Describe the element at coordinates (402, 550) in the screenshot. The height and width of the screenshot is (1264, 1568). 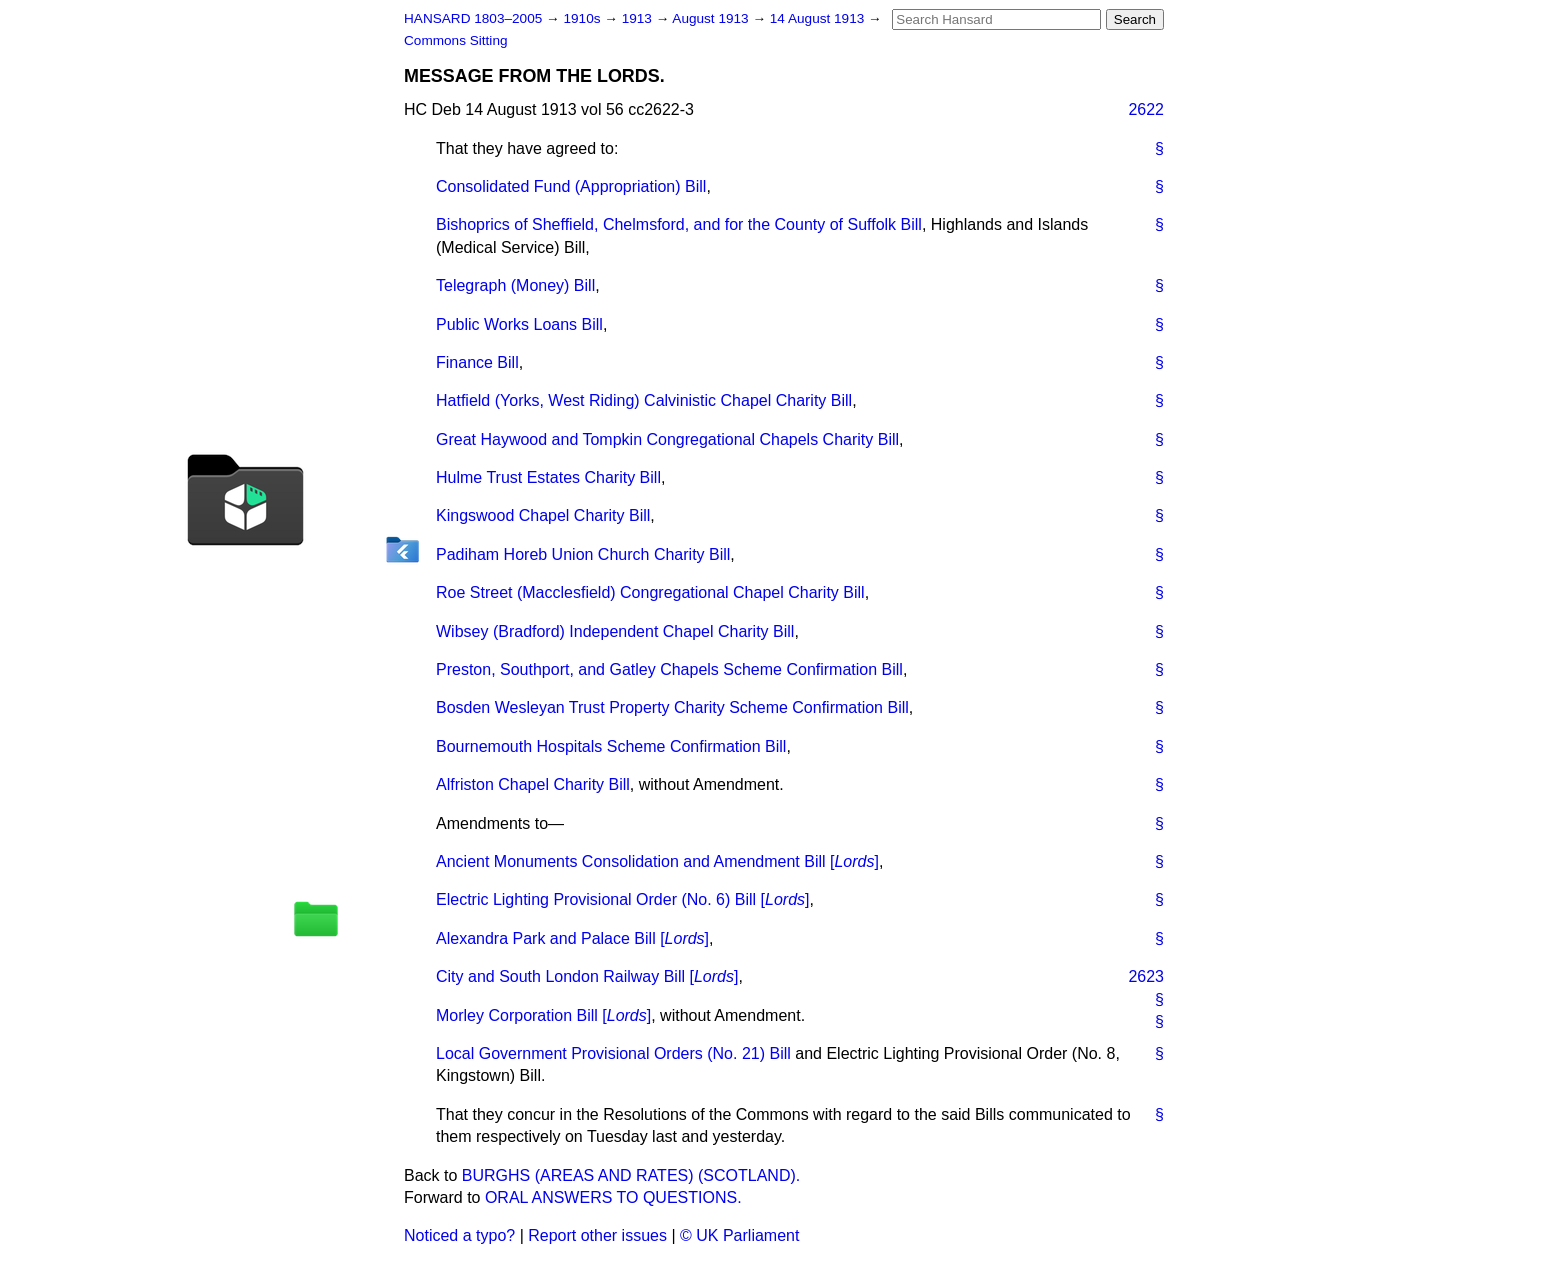
I see `open flutter project folder` at that location.